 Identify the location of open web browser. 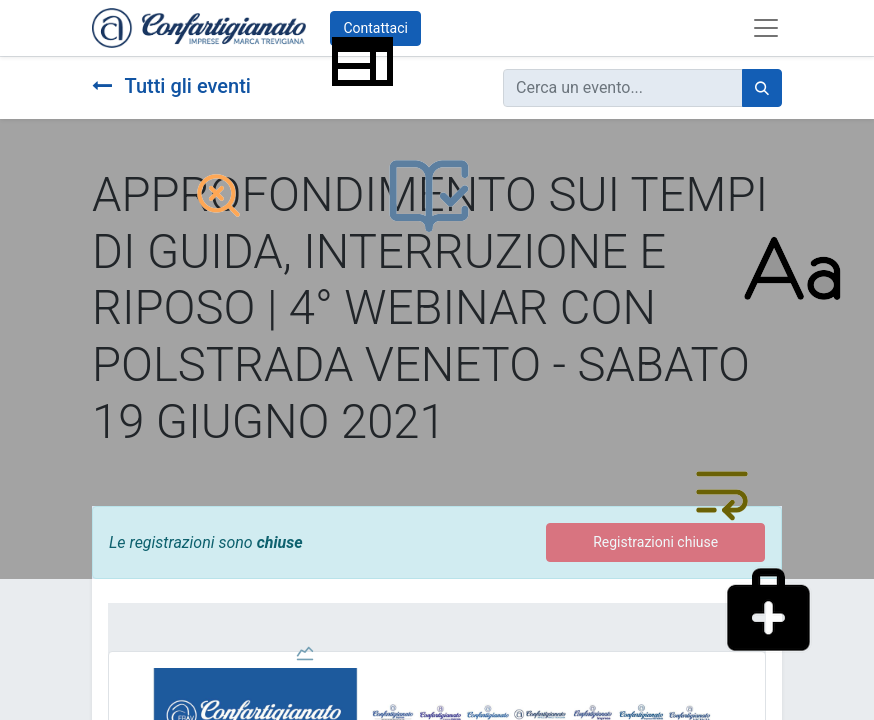
(362, 61).